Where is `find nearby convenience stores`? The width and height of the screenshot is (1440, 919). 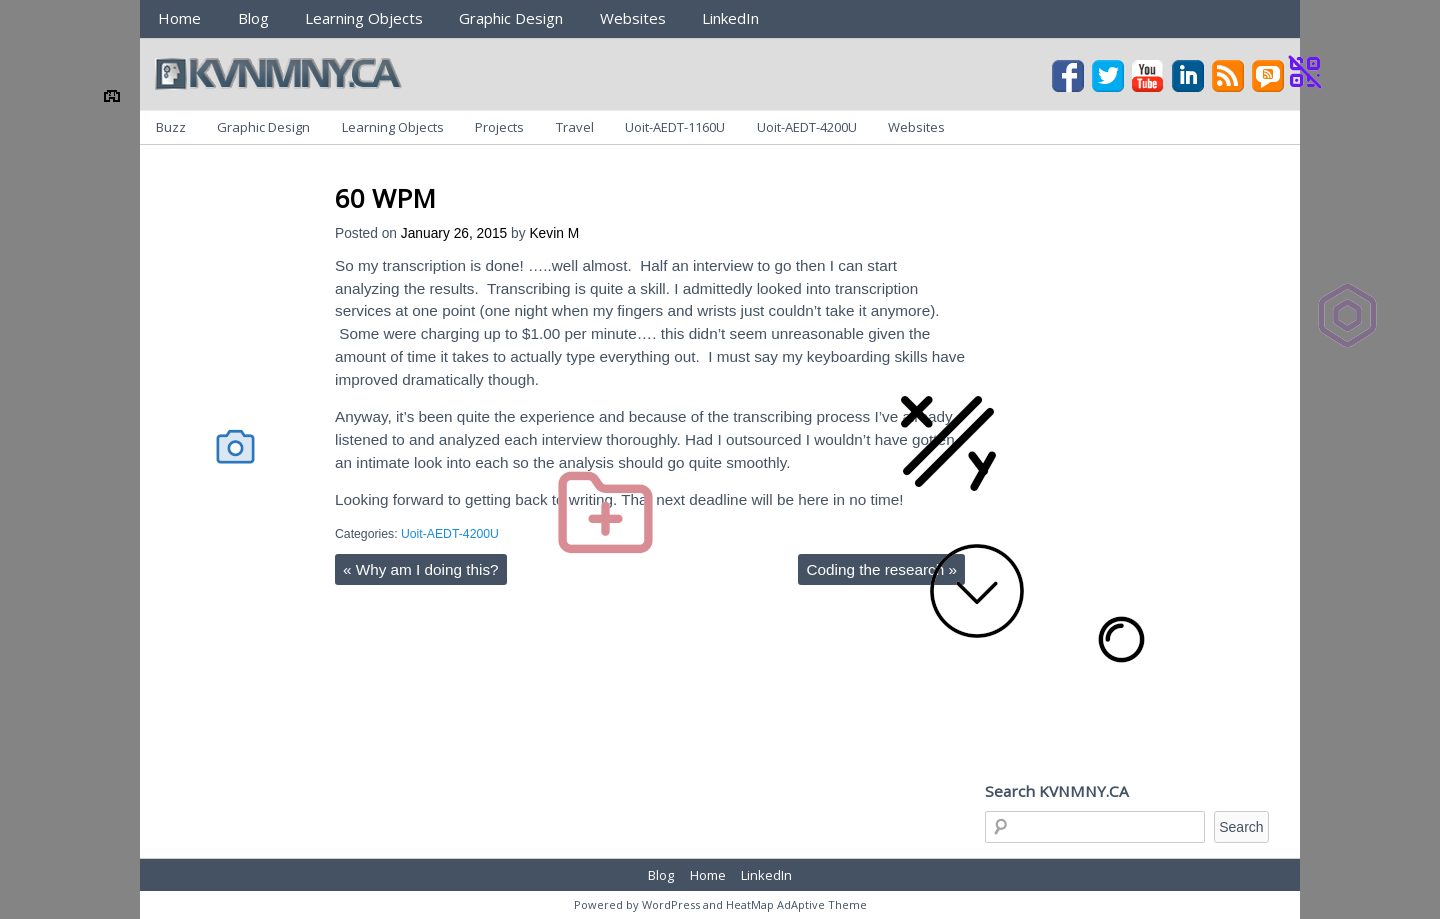 find nearby convenience stores is located at coordinates (112, 96).